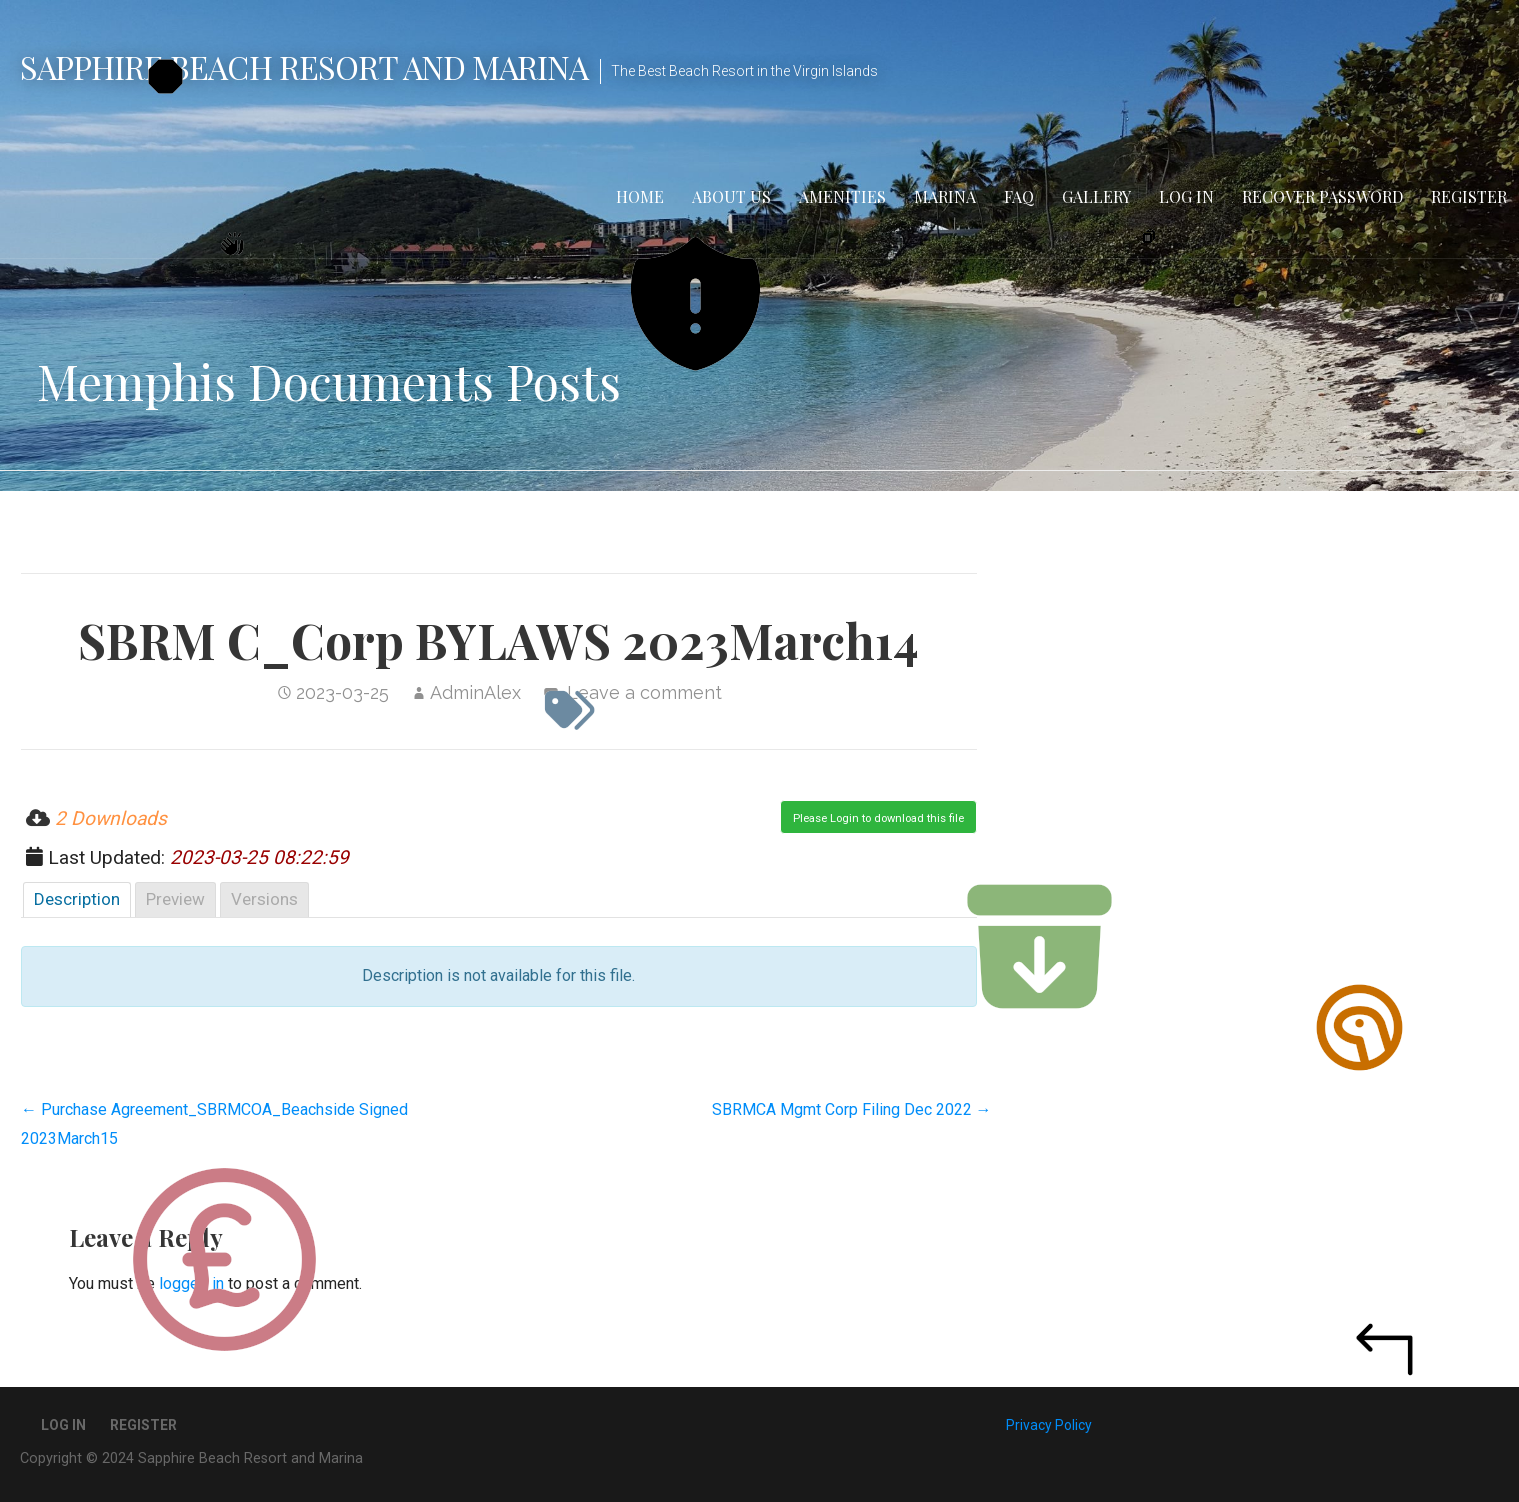 The width and height of the screenshot is (1519, 1502). What do you see at coordinates (568, 711) in the screenshot?
I see `view or manage tags` at bounding box center [568, 711].